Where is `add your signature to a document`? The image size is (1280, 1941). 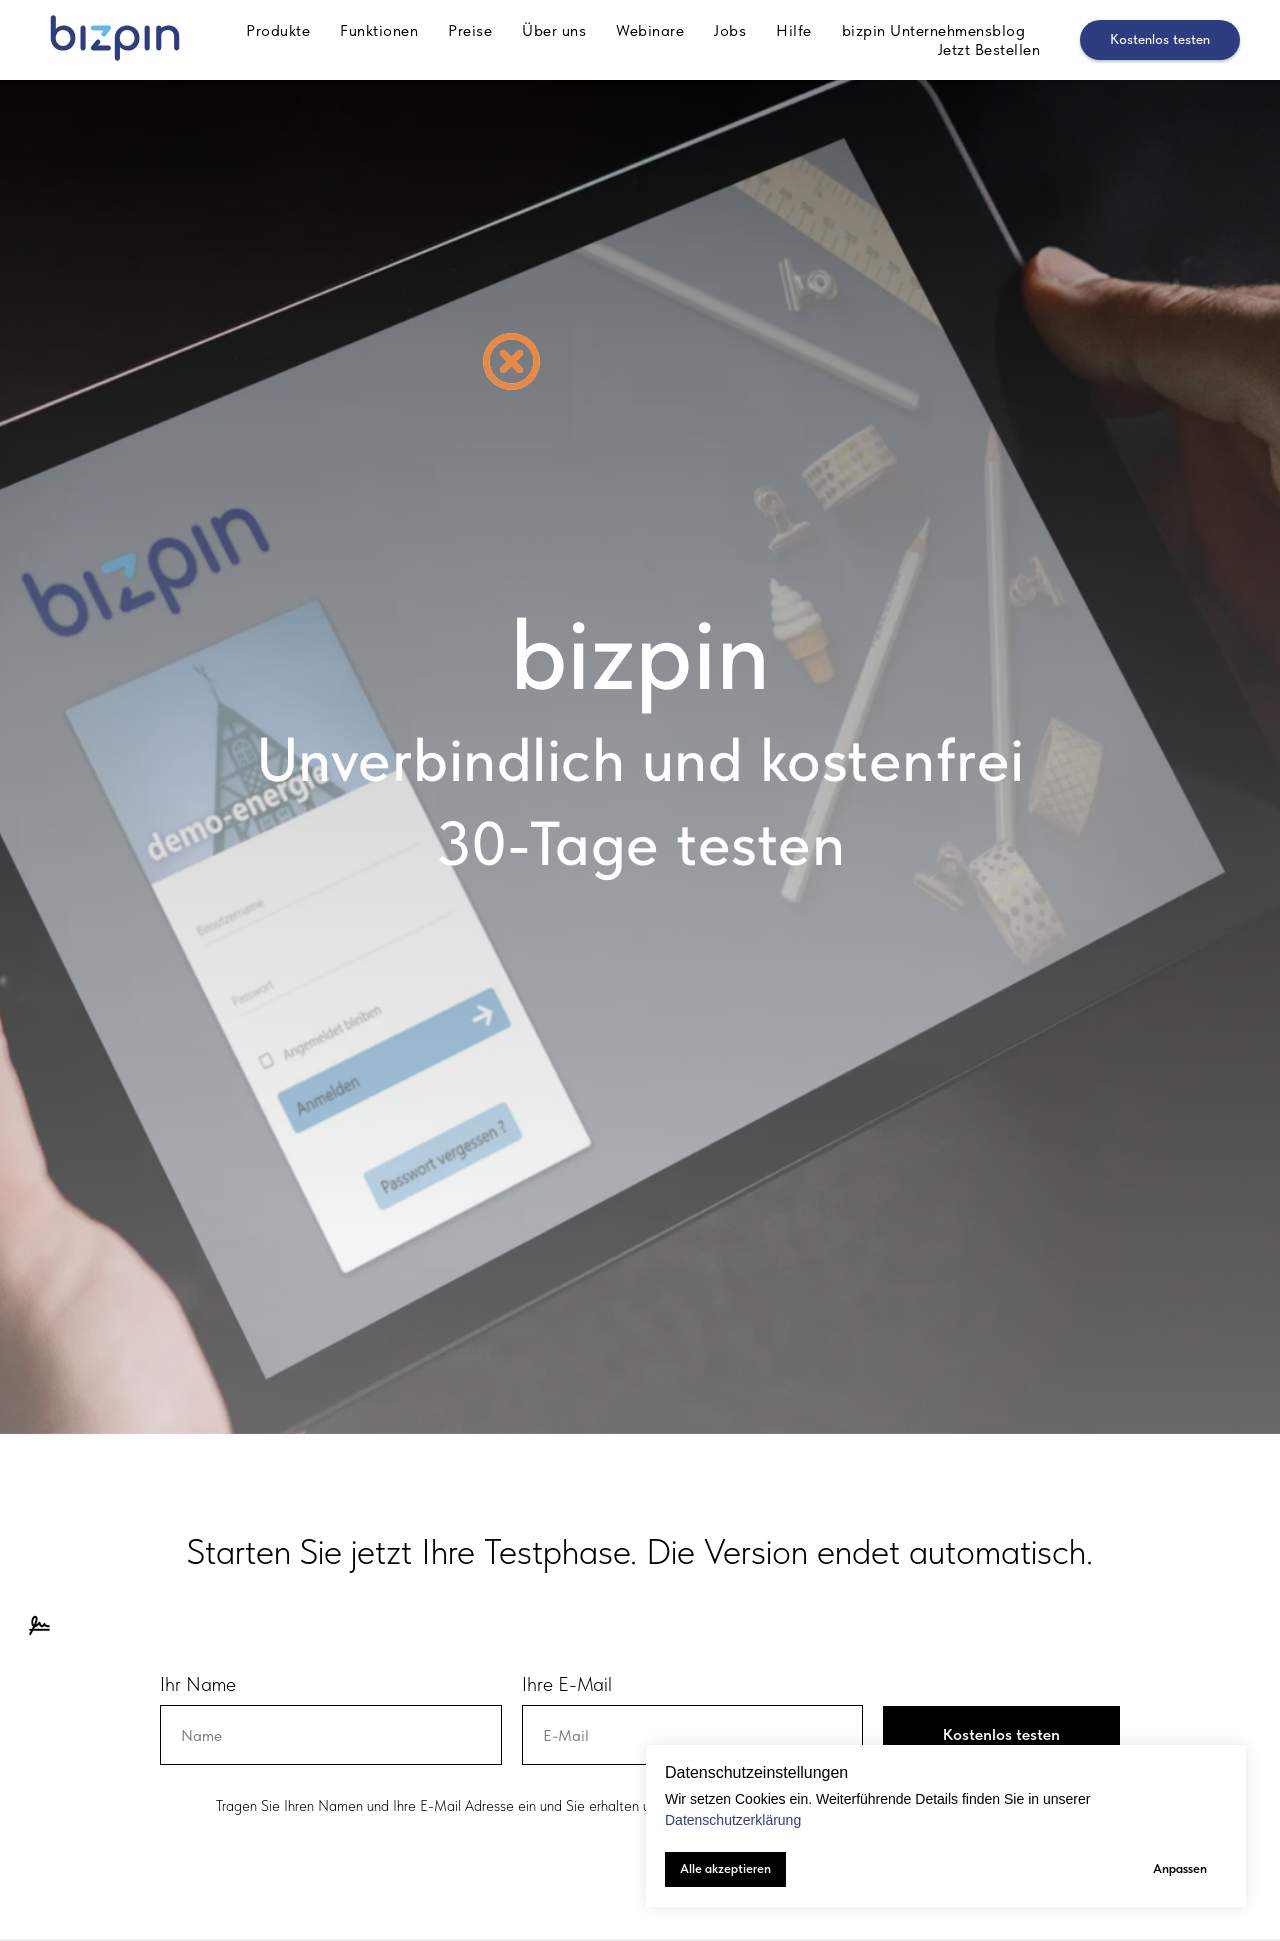 add your signature to a document is located at coordinates (39, 1625).